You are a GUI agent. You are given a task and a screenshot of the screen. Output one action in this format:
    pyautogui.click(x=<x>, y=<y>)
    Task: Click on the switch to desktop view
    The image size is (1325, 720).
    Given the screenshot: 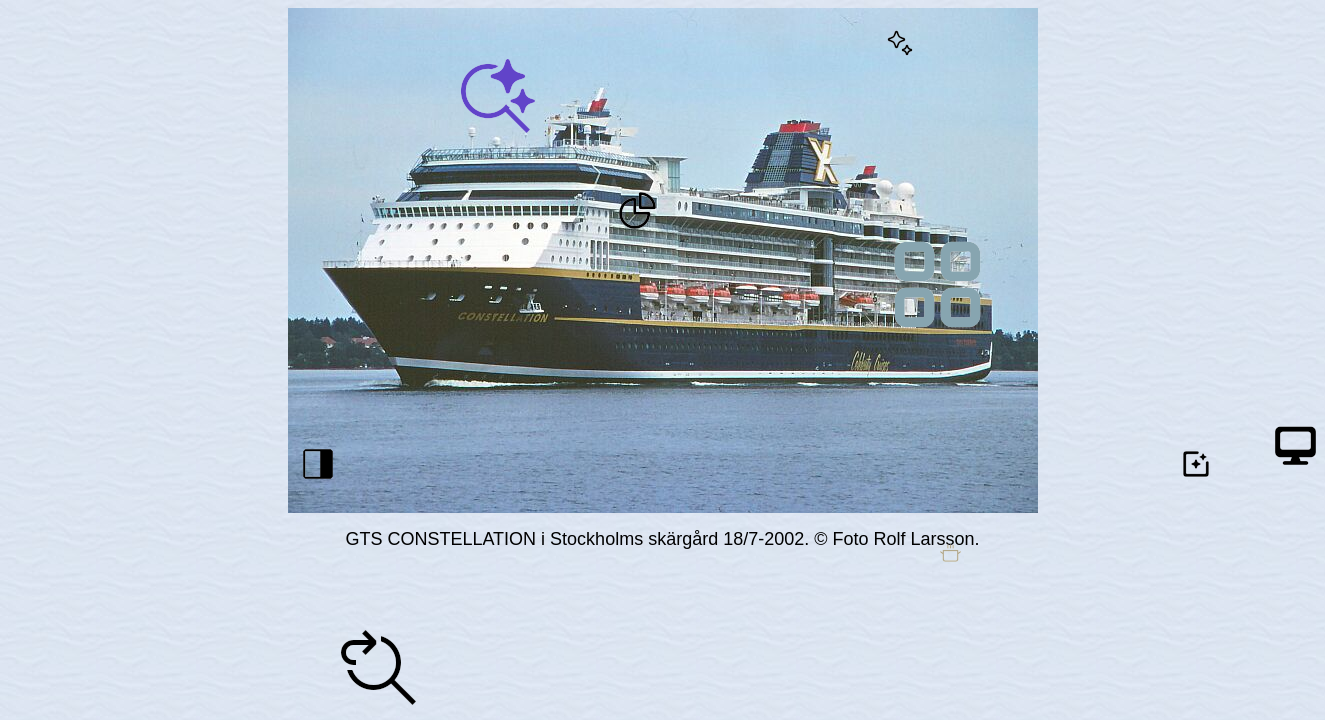 What is the action you would take?
    pyautogui.click(x=1295, y=444)
    